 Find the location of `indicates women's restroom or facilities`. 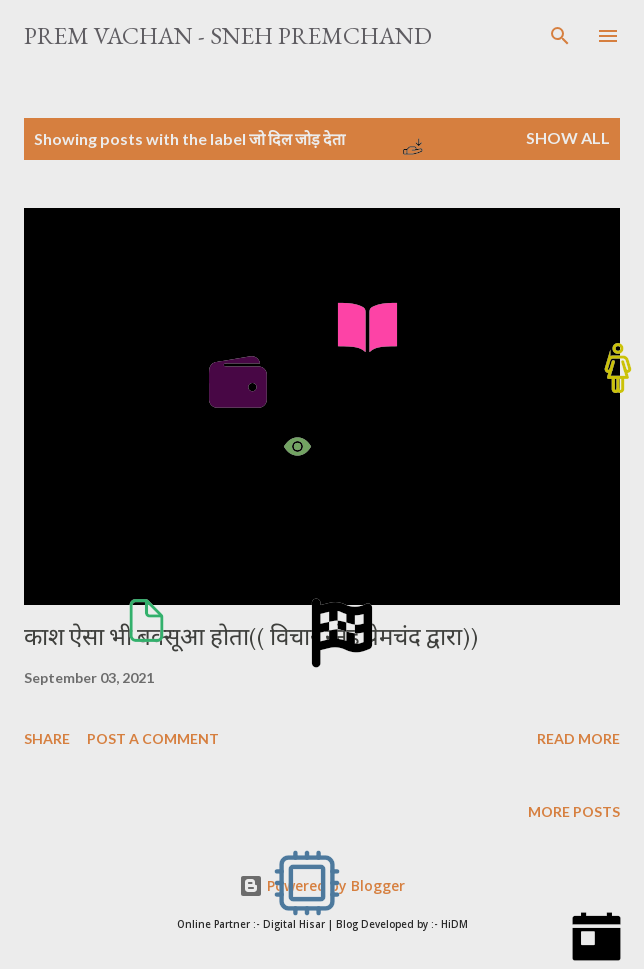

indicates women's restroom or facilities is located at coordinates (618, 368).